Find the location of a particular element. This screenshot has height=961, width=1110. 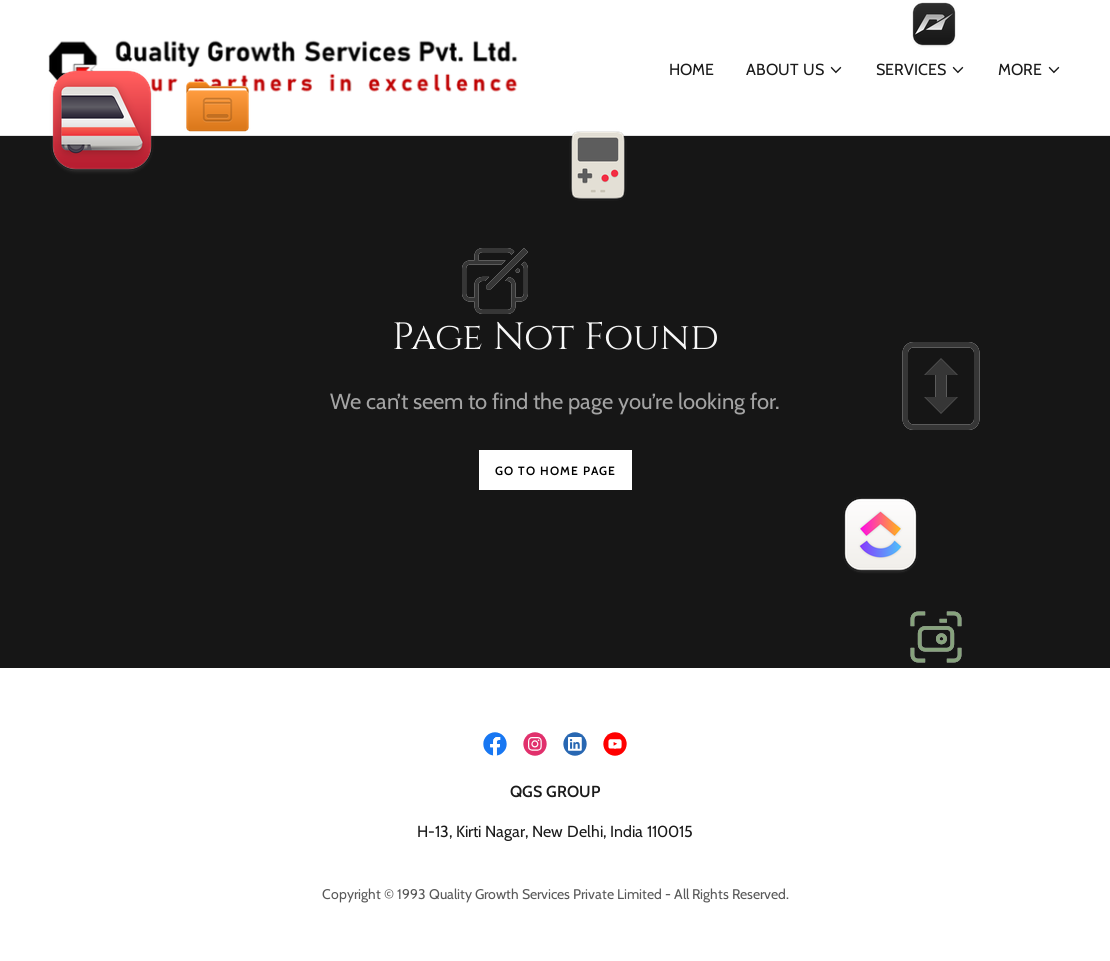

open ClickUp app is located at coordinates (880, 534).